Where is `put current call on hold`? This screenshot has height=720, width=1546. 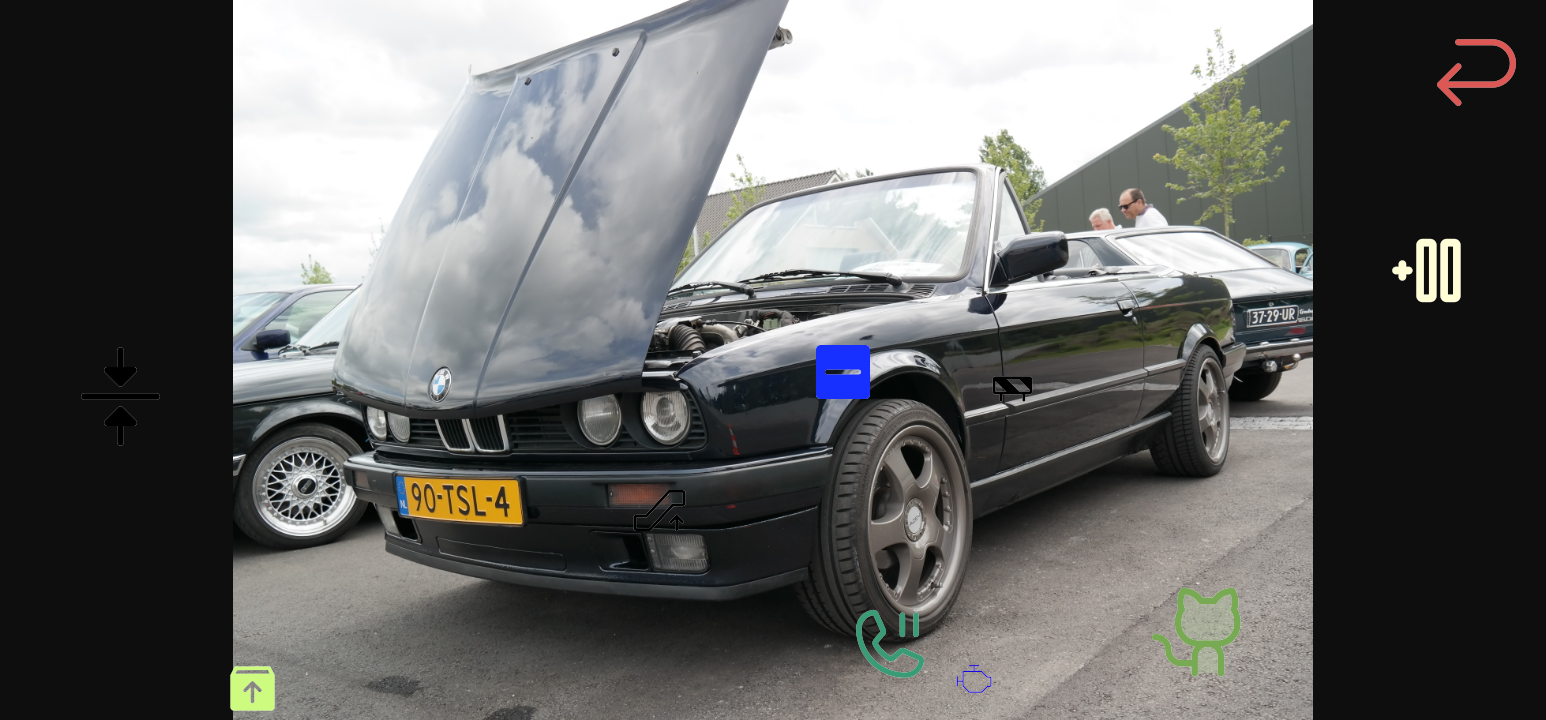 put current call on hold is located at coordinates (891, 642).